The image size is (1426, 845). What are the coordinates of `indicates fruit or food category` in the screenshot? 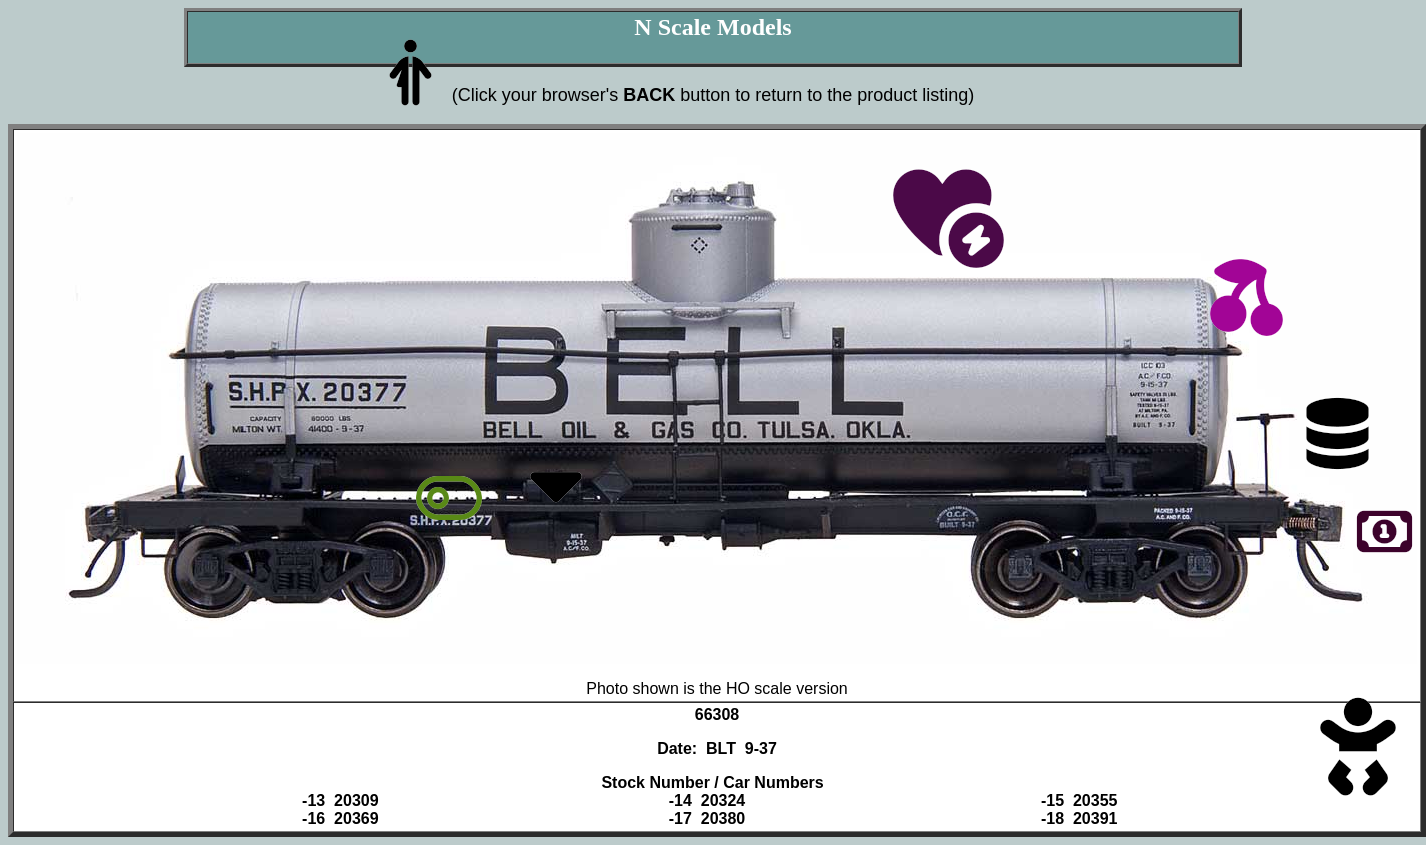 It's located at (1246, 295).